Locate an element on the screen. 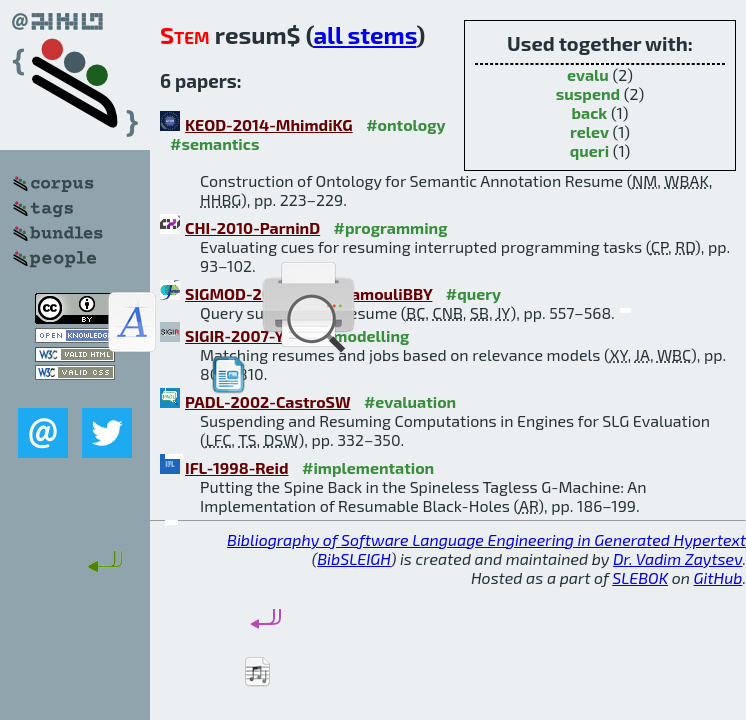 This screenshot has height=720, width=746. an audio melody file type is located at coordinates (257, 671).